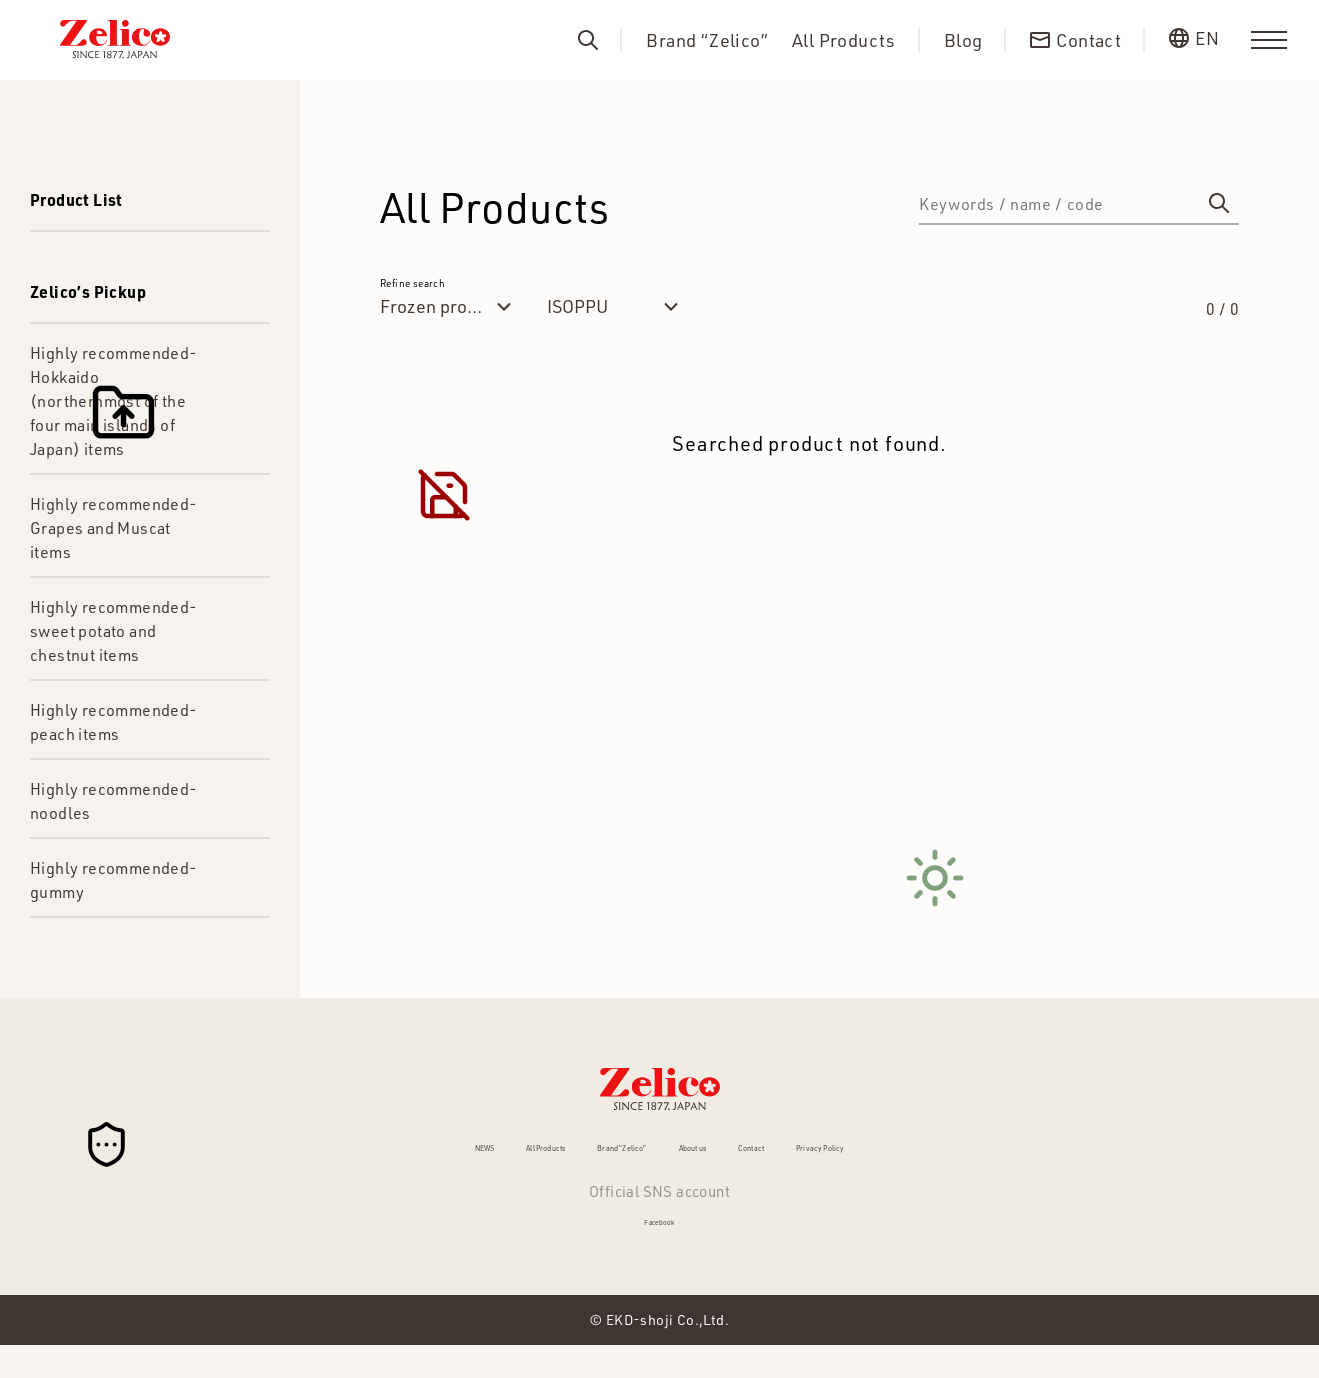 This screenshot has width=1319, height=1378. Describe the element at coordinates (123, 413) in the screenshot. I see `upload files to this folder` at that location.